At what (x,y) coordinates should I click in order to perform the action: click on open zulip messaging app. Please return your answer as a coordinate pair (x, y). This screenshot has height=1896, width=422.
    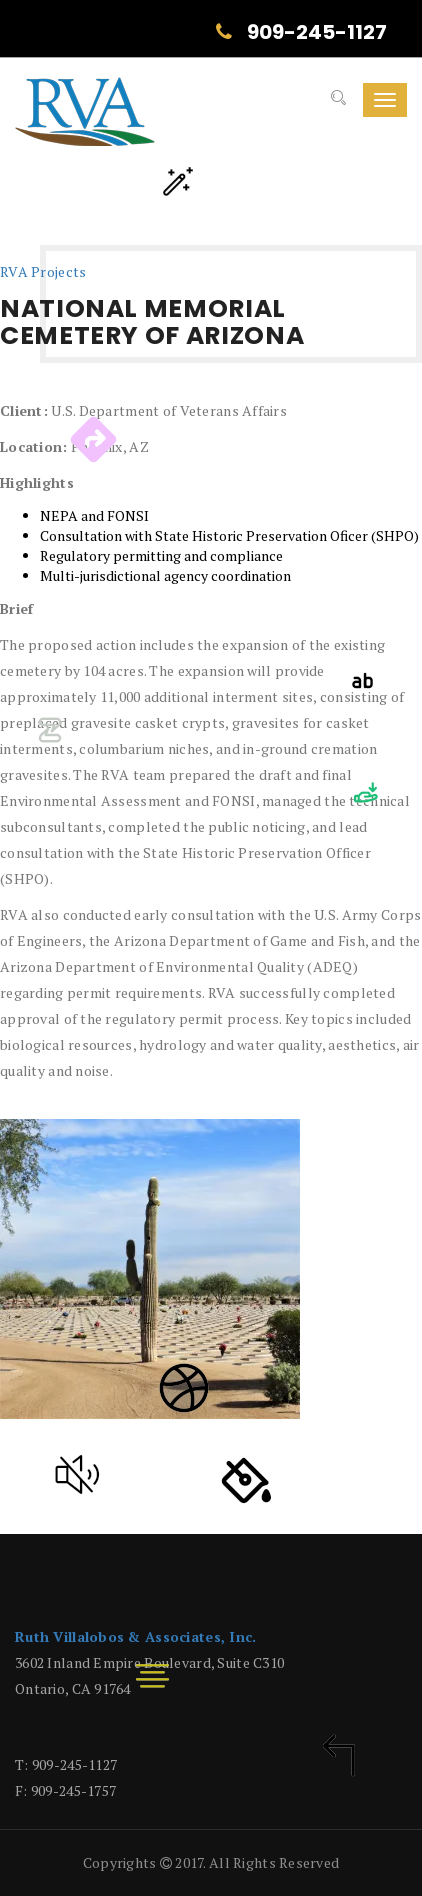
    Looking at the image, I should click on (50, 730).